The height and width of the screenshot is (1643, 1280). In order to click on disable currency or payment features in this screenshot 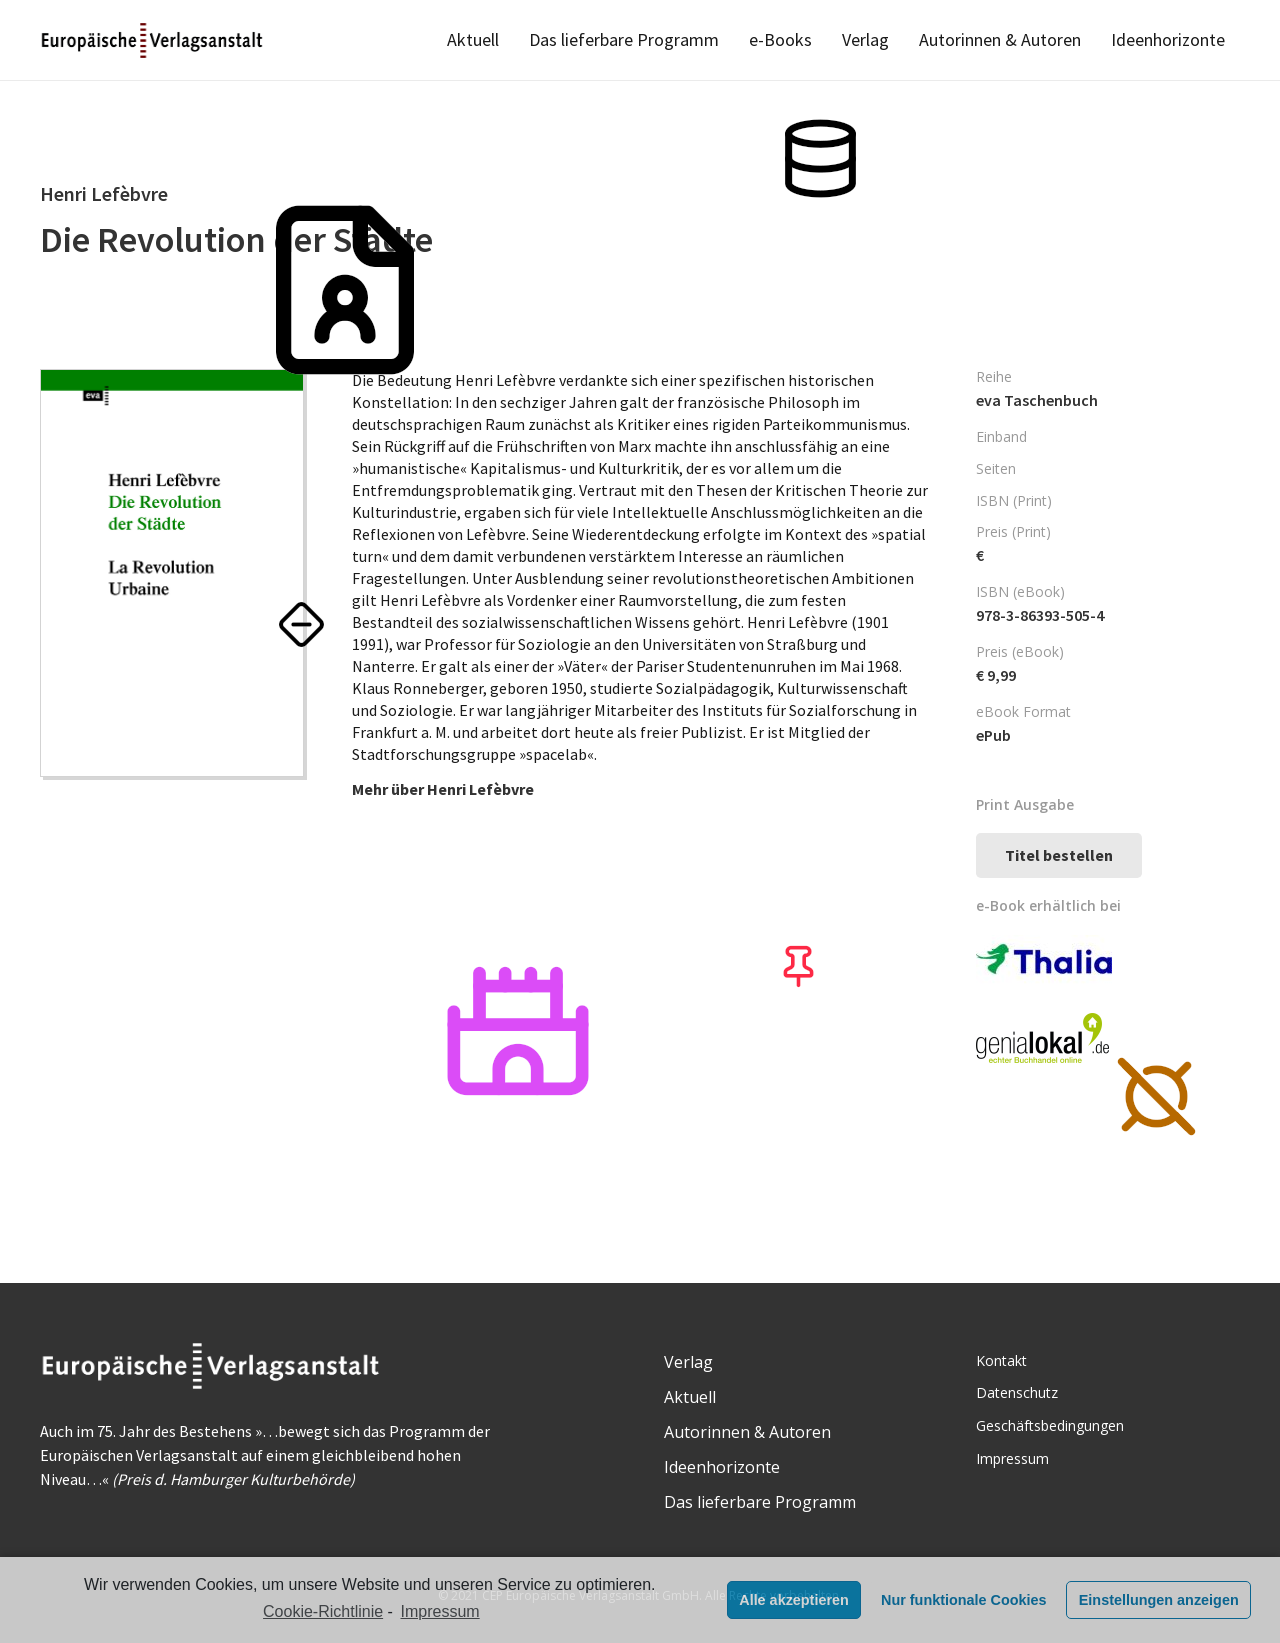, I will do `click(1156, 1096)`.